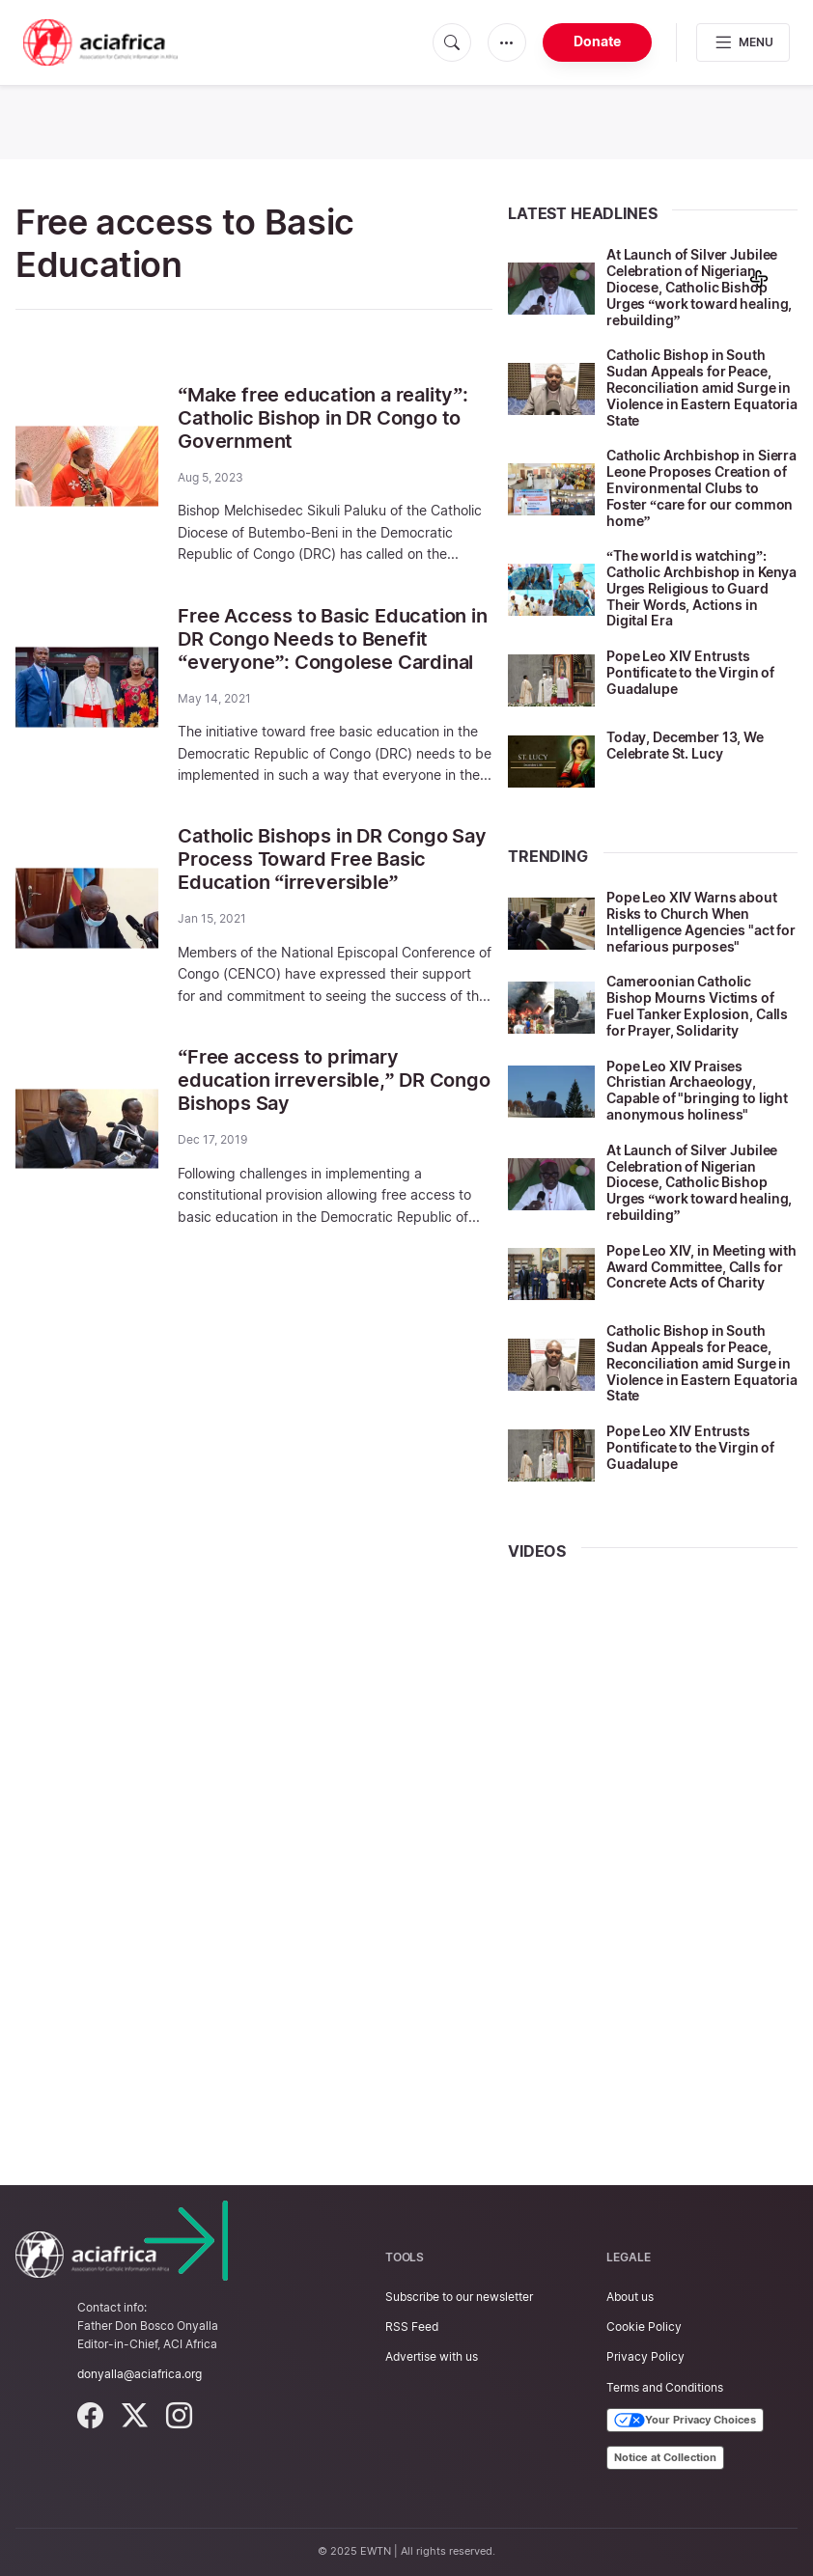 The width and height of the screenshot is (813, 2576). I want to click on go to end or last item, so click(187, 2240).